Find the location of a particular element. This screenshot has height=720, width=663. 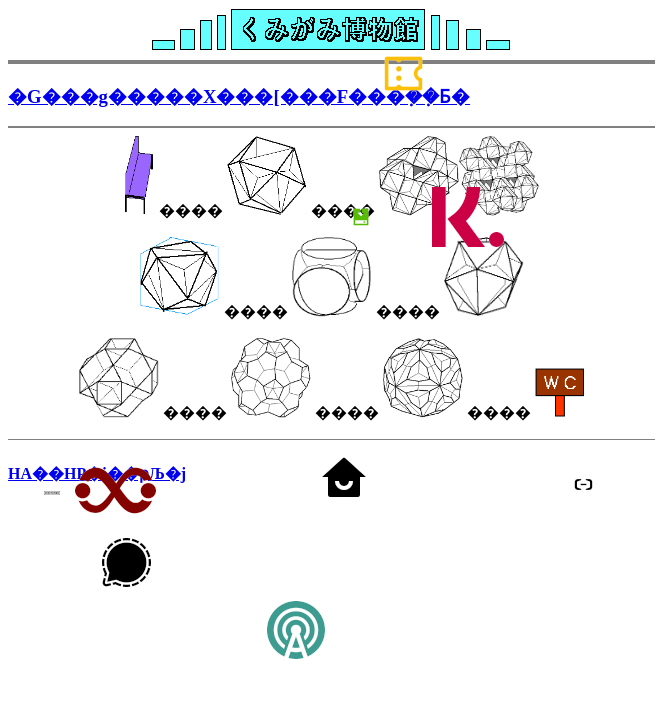

pay with Klarna at checkout is located at coordinates (468, 217).